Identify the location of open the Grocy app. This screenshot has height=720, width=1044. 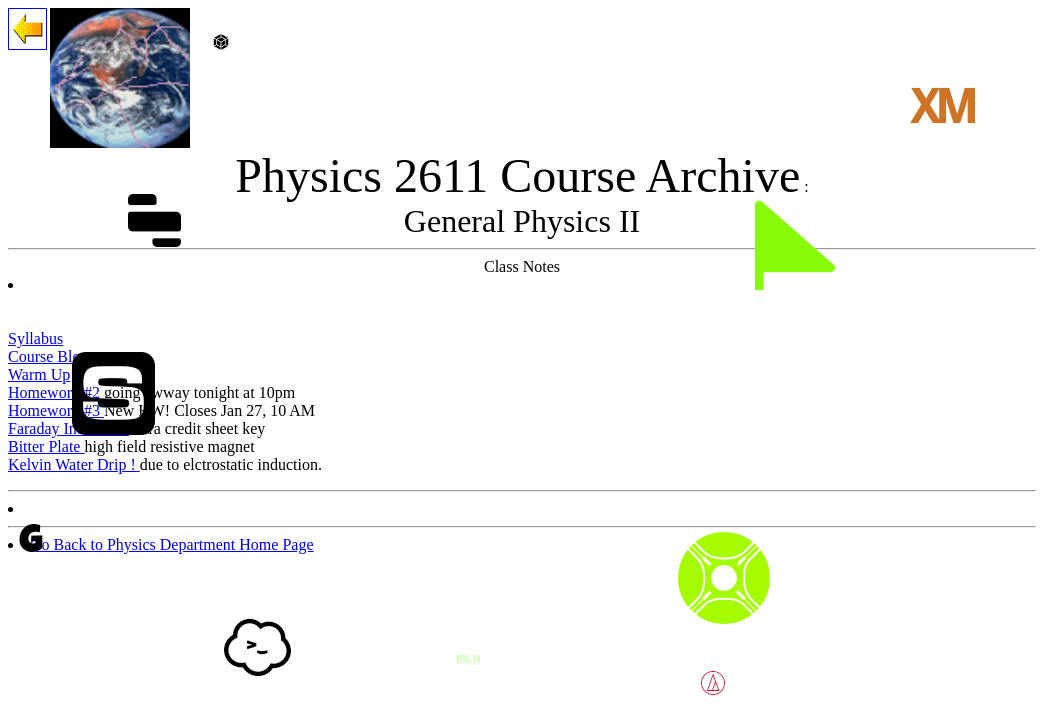
(31, 538).